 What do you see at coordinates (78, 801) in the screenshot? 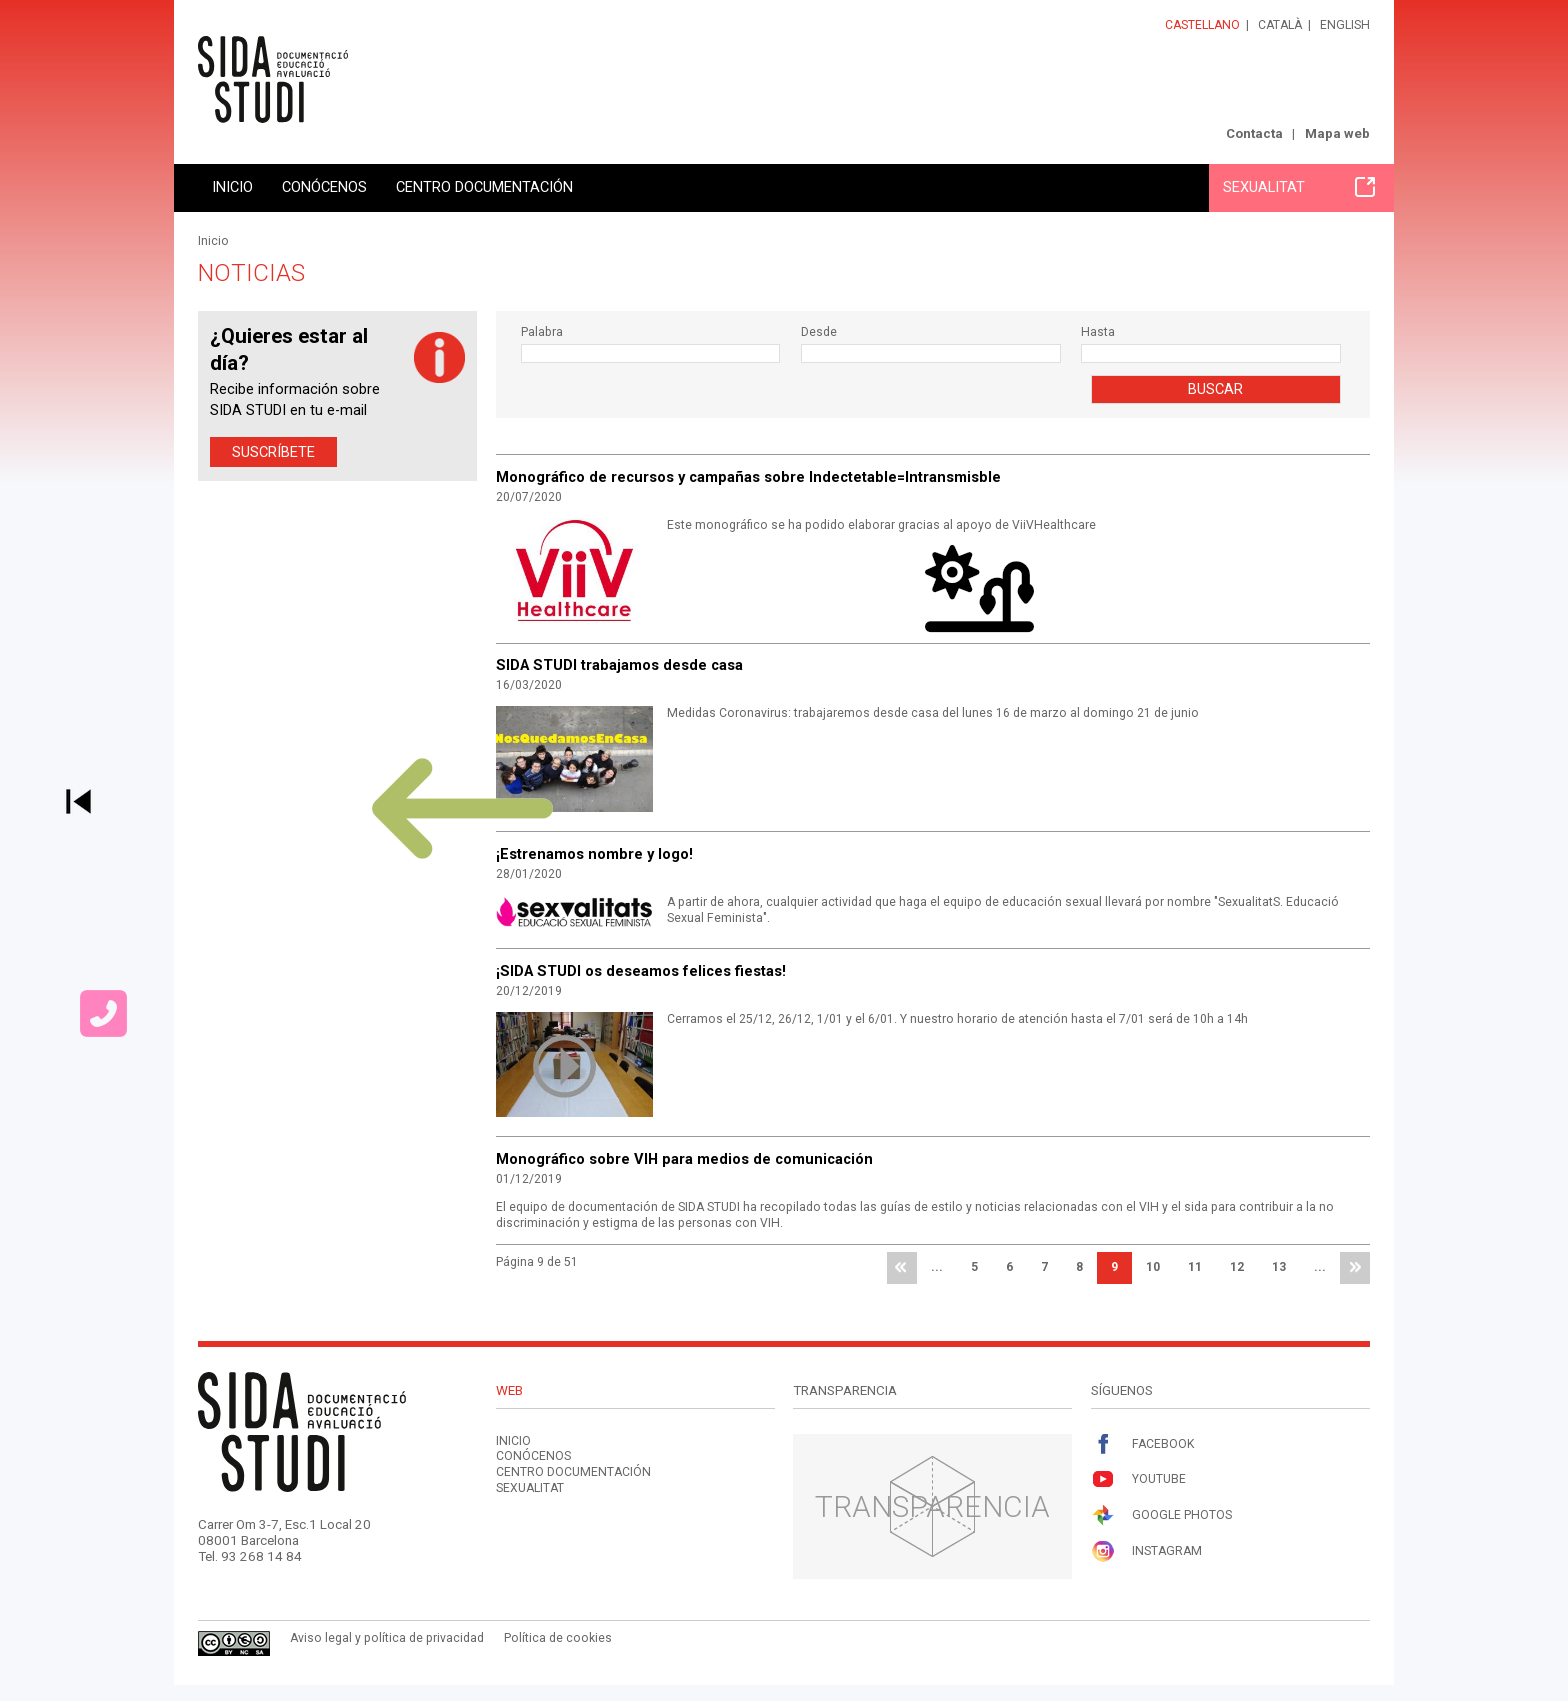
I see `skip to previous track` at bounding box center [78, 801].